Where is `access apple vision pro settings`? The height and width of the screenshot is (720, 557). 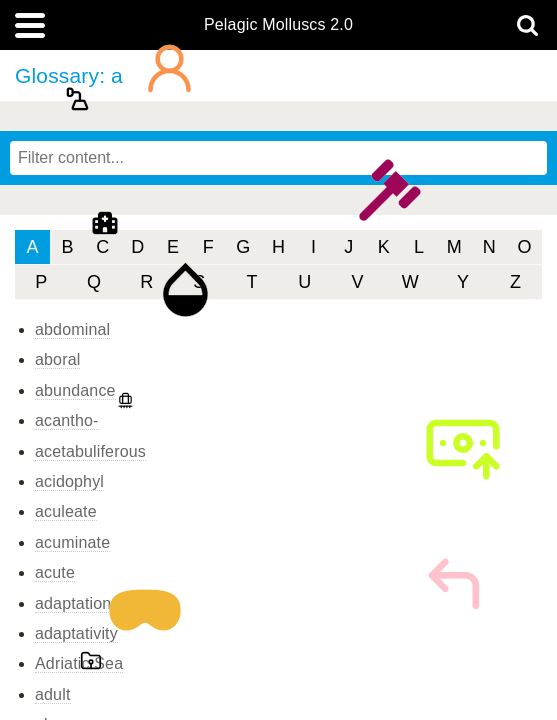 access apple vision pro settings is located at coordinates (145, 609).